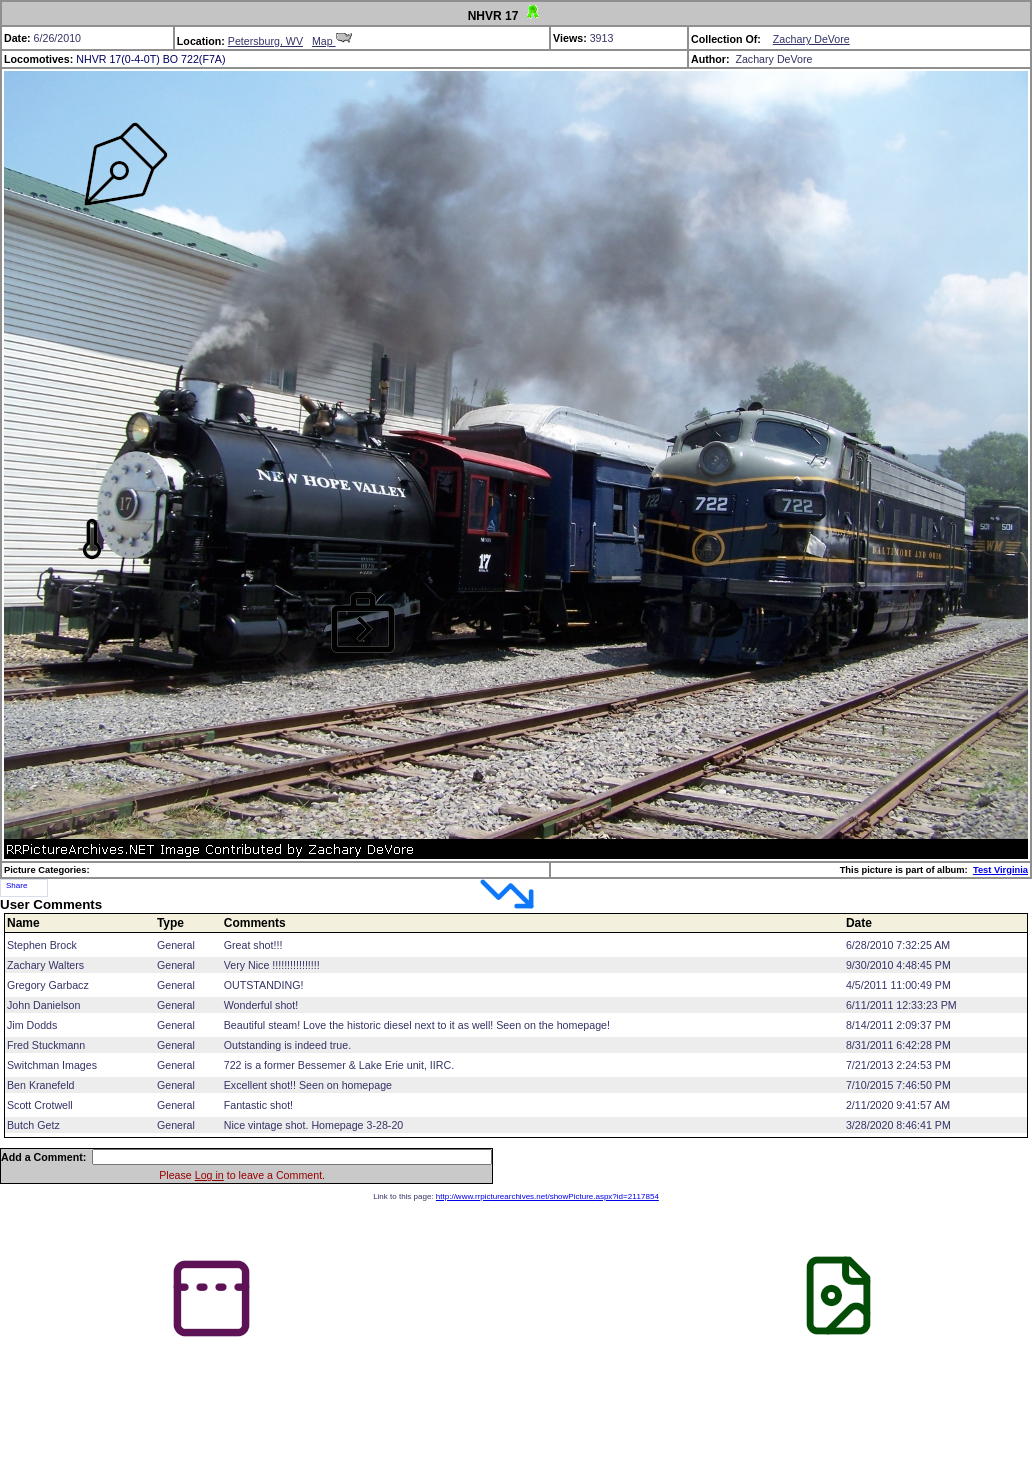 The image size is (1032, 1481). I want to click on view image file, so click(838, 1295).